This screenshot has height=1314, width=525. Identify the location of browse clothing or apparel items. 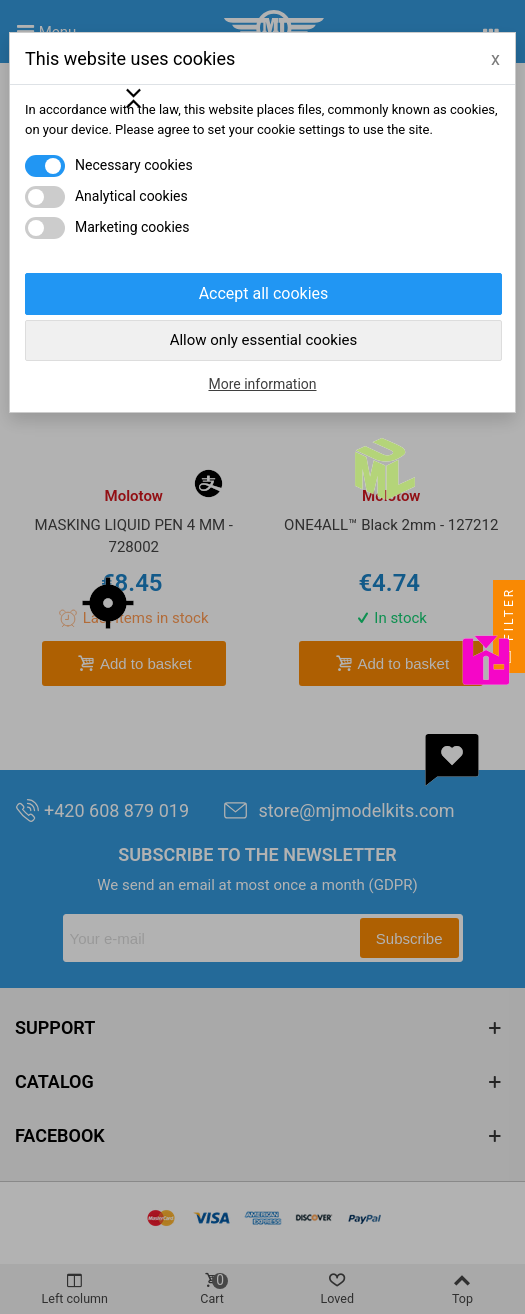
(486, 659).